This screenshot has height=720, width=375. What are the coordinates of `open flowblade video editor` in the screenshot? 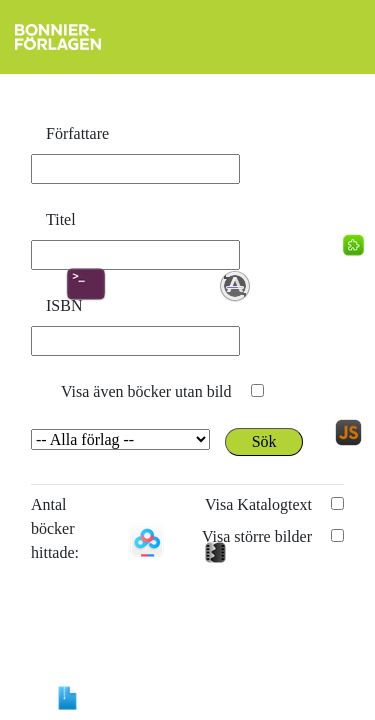 It's located at (215, 552).